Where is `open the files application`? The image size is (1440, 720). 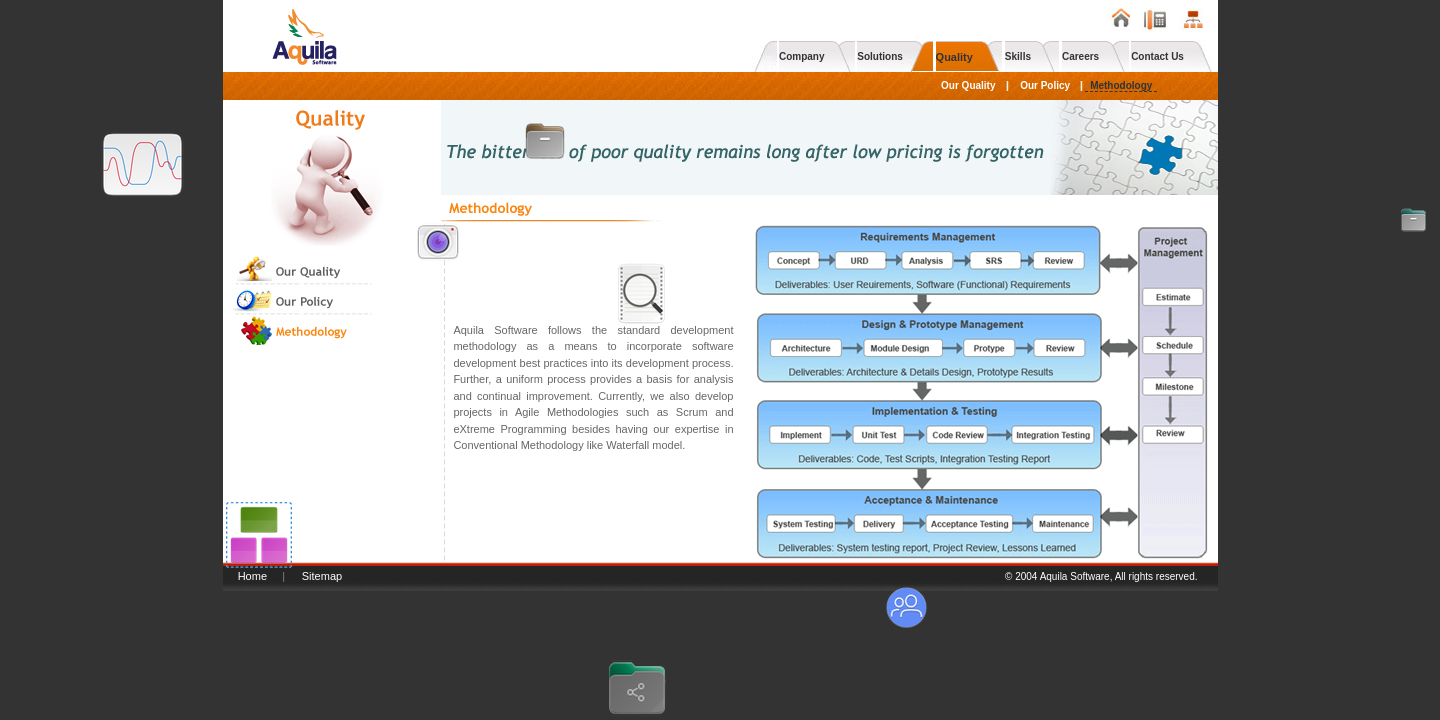
open the files application is located at coordinates (545, 141).